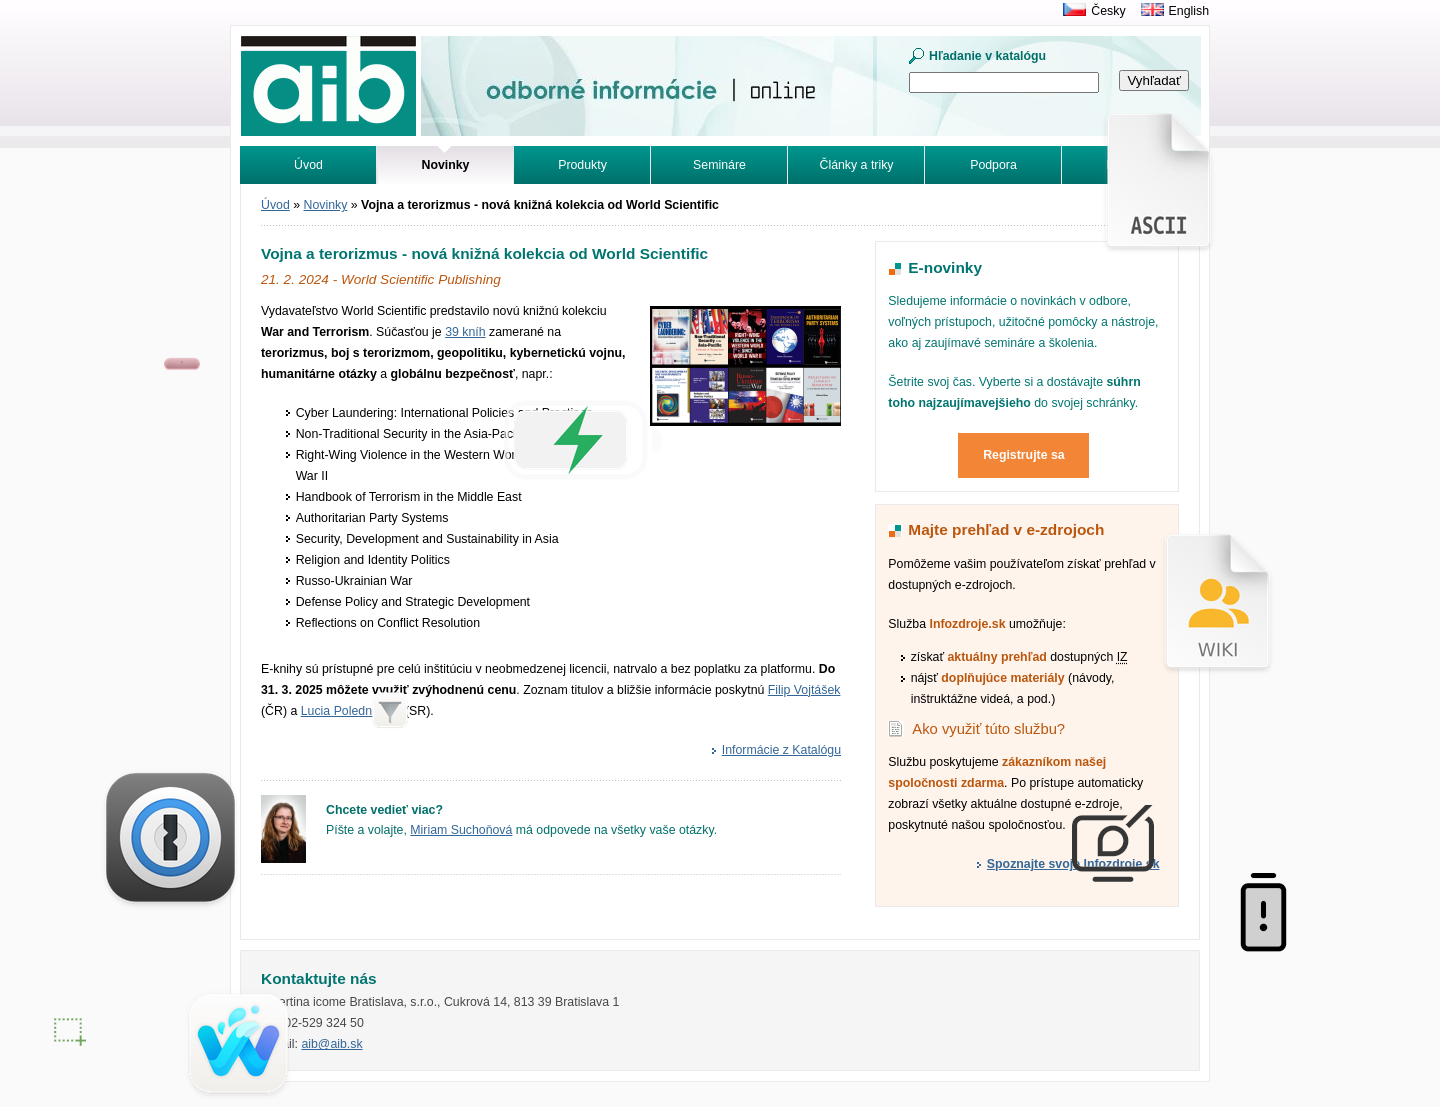 Image resolution: width=1440 pixels, height=1107 pixels. I want to click on open waterfox browser, so click(238, 1043).